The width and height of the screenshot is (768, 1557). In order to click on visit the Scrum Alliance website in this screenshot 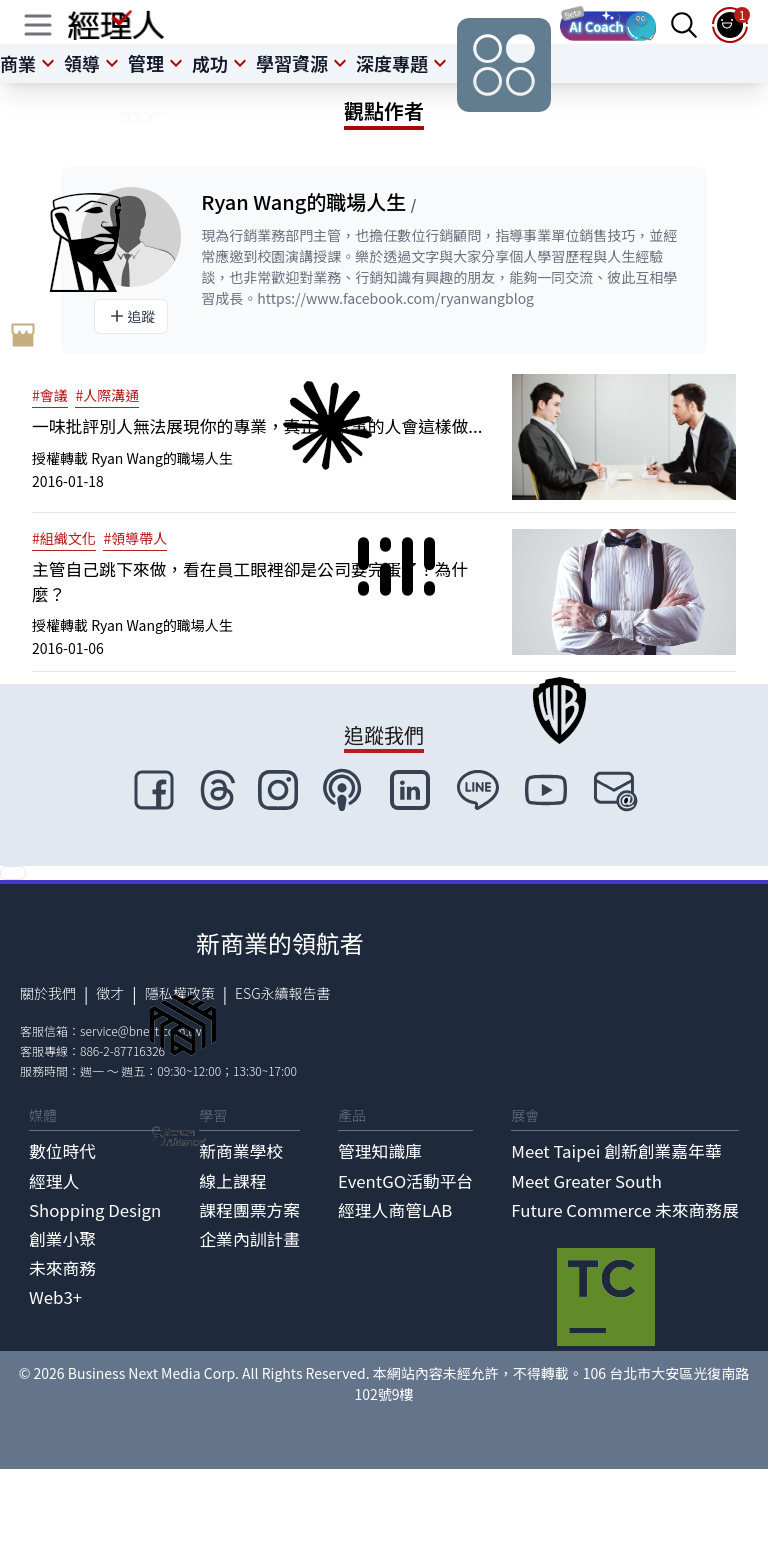, I will do `click(179, 1136)`.